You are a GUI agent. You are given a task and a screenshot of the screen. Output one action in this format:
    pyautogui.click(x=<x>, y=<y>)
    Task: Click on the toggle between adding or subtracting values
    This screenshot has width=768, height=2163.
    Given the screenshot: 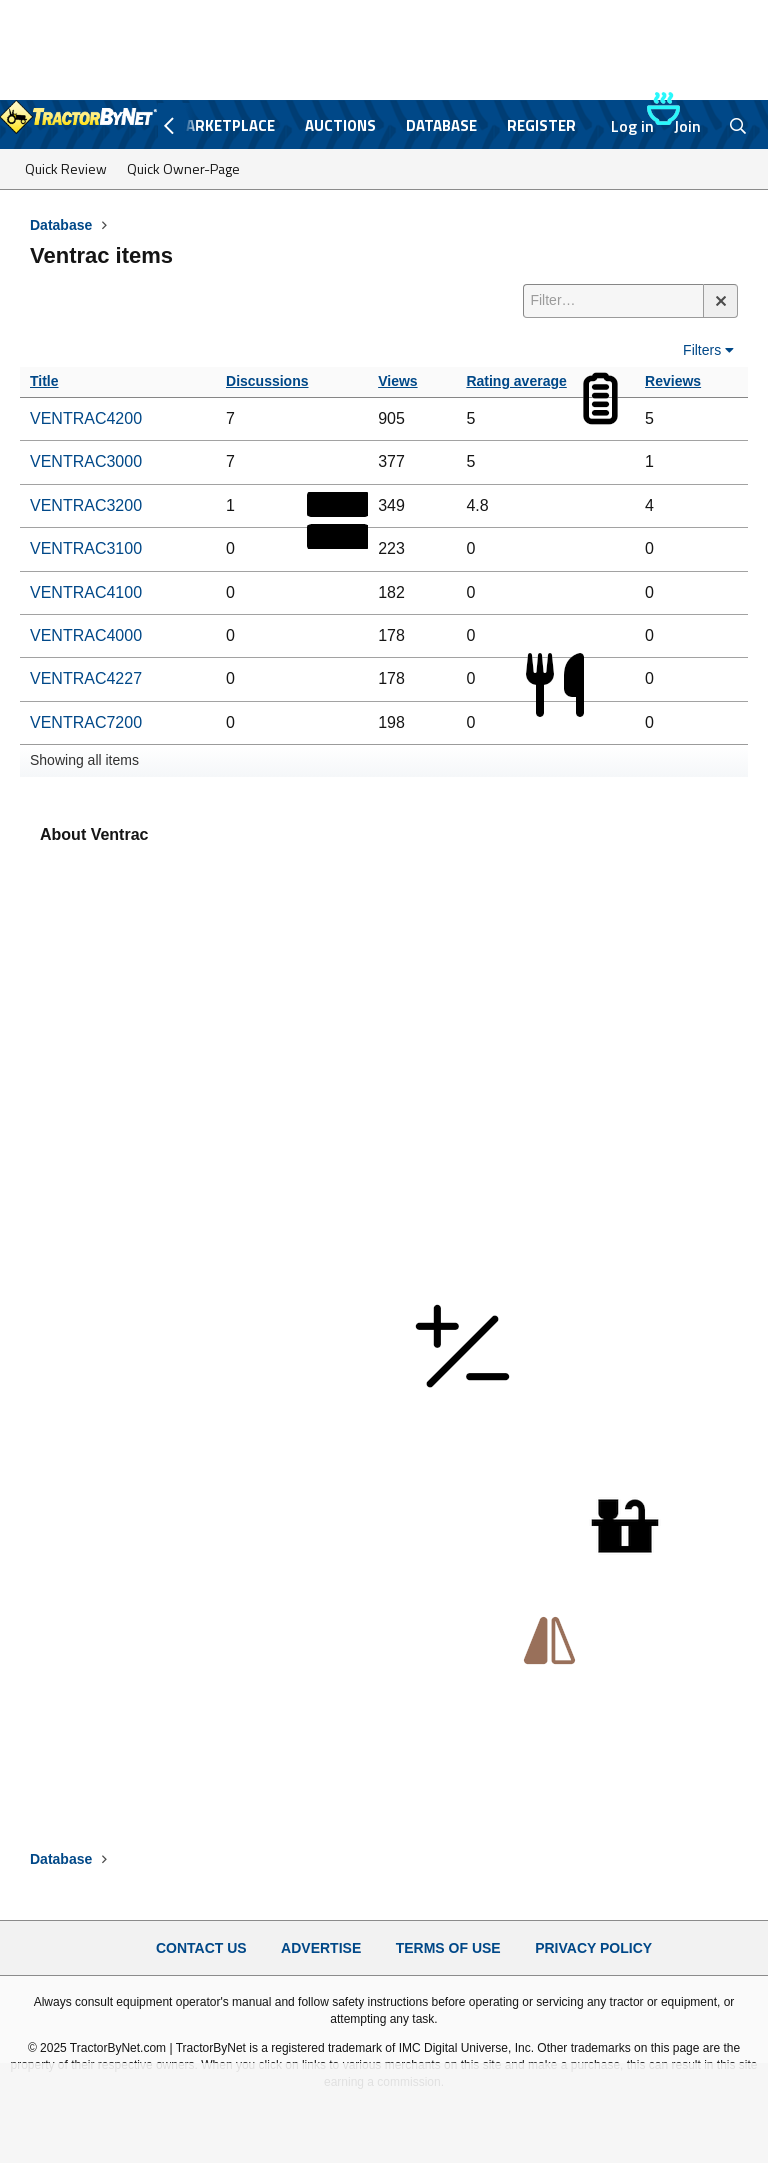 What is the action you would take?
    pyautogui.click(x=462, y=1351)
    